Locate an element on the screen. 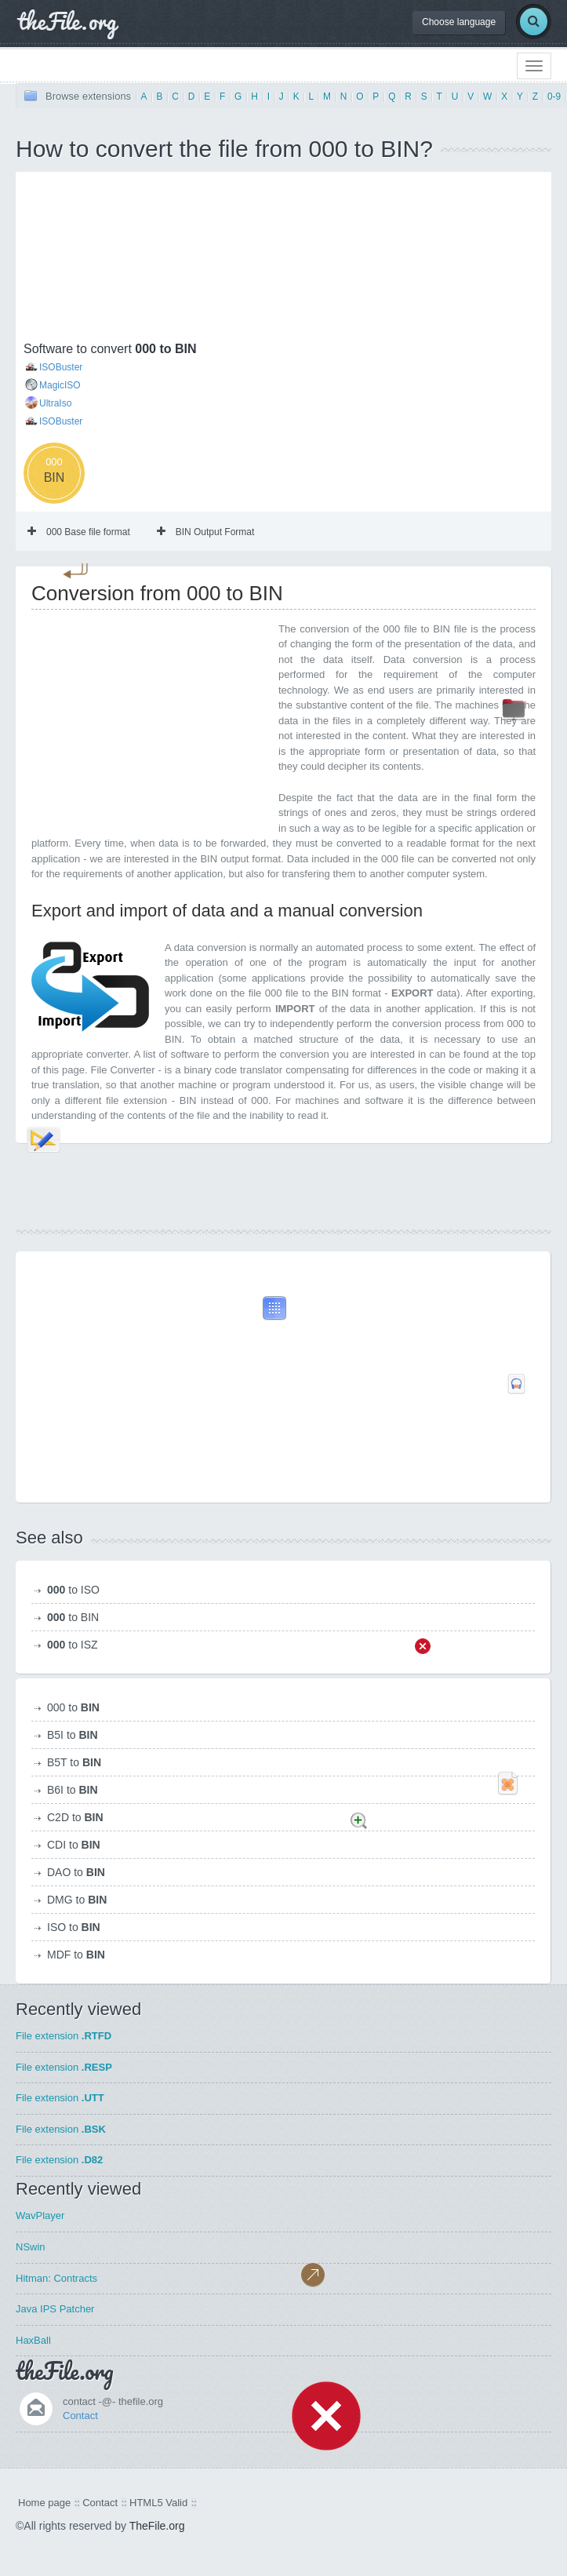 This screenshot has height=2576, width=567. audacity audio project file is located at coordinates (516, 1383).